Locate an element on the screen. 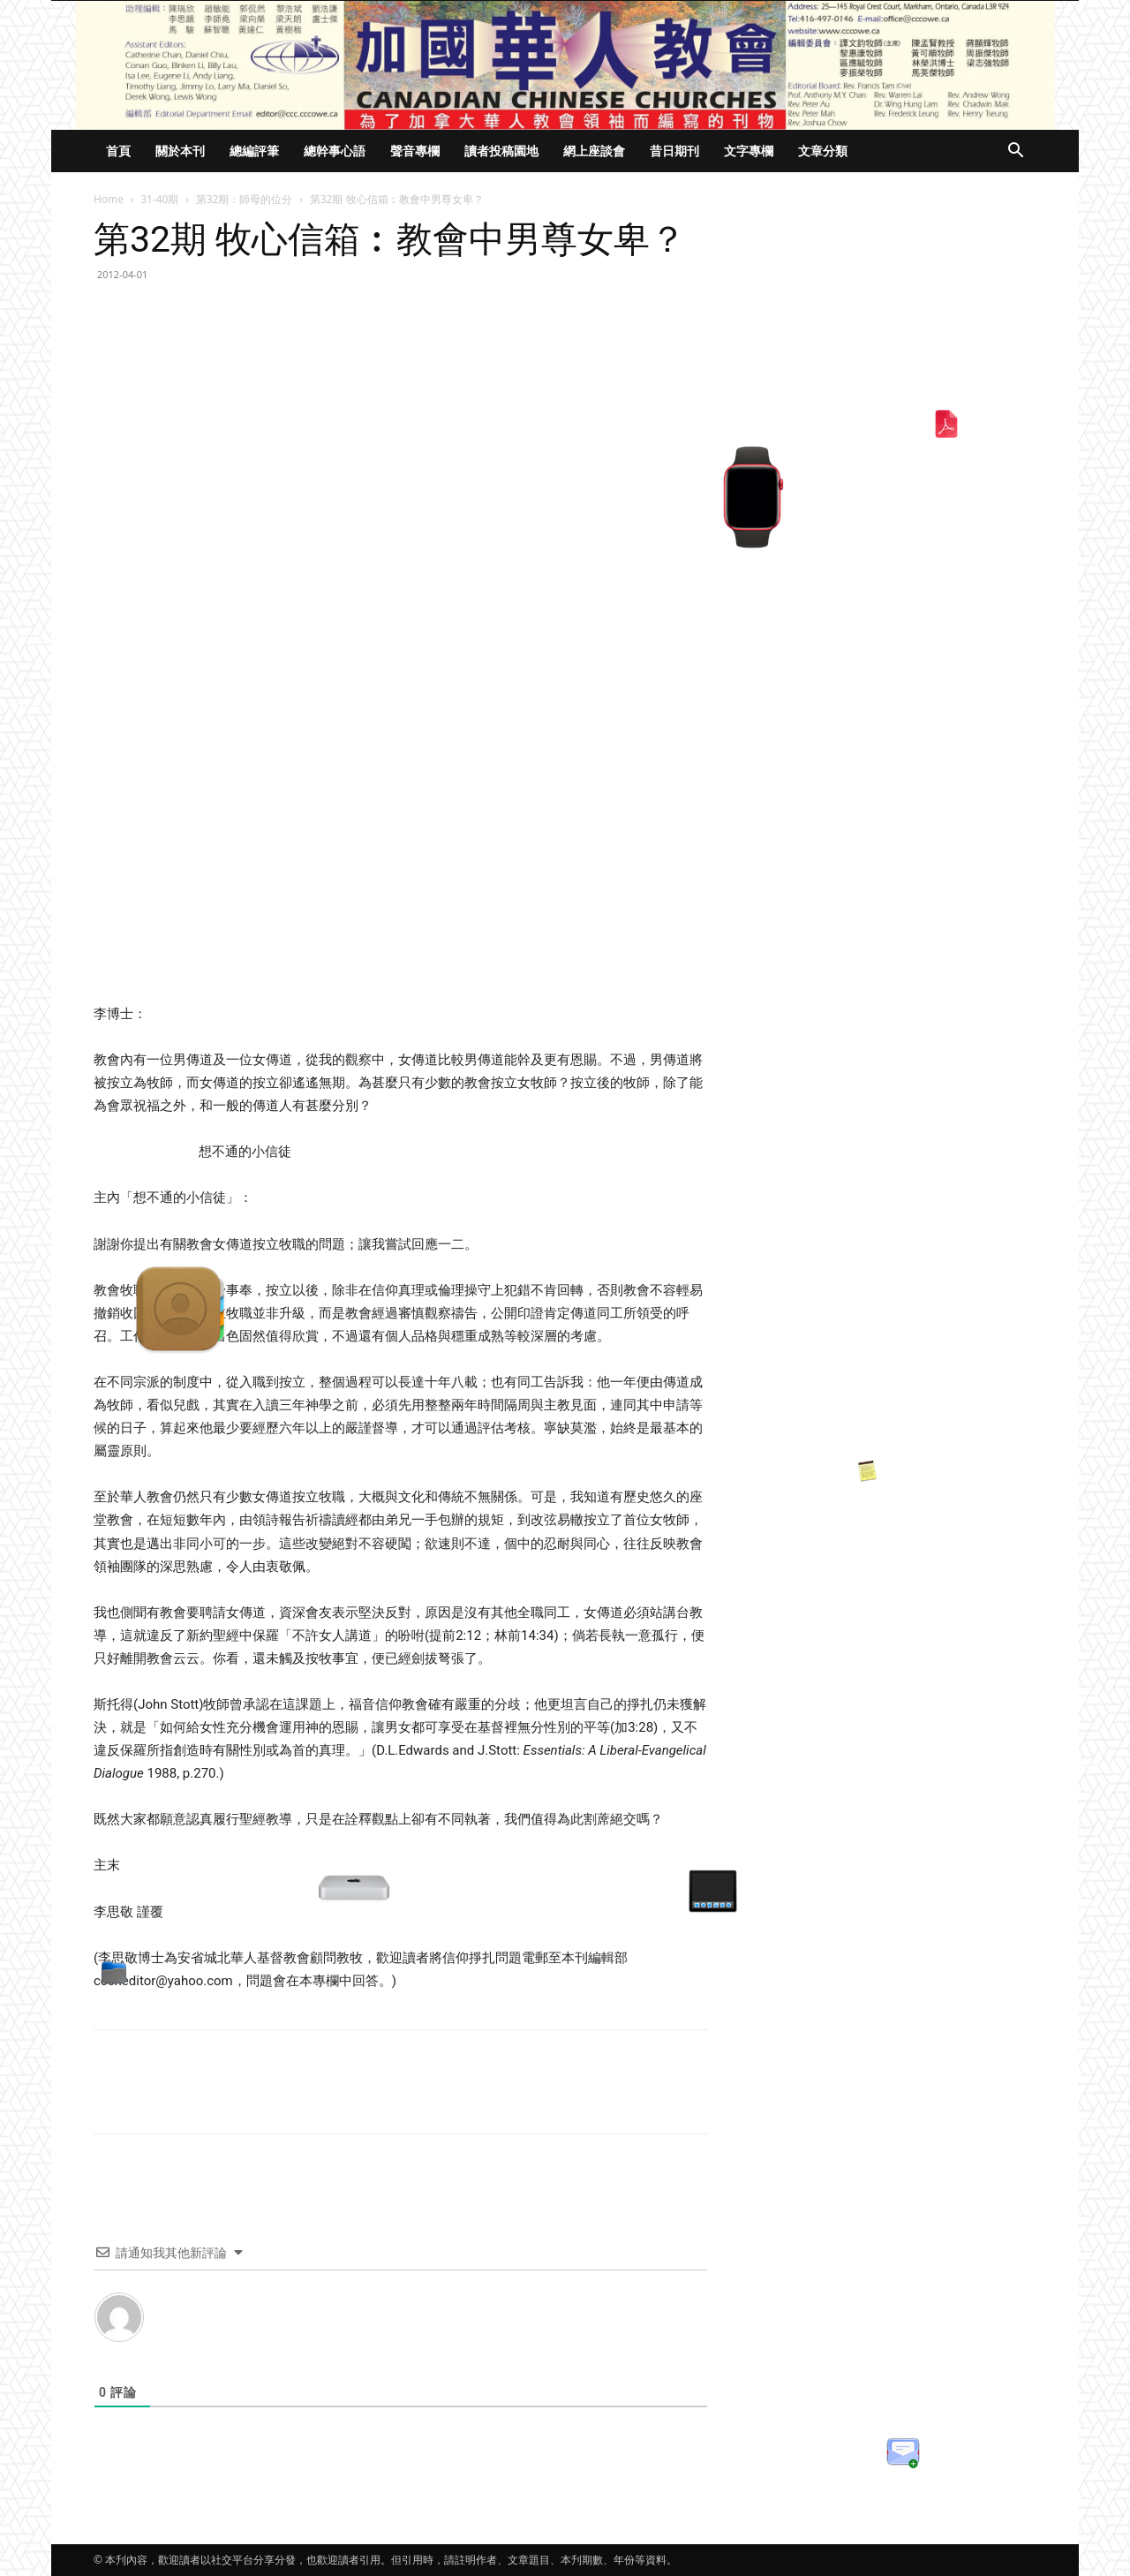 The image size is (1130, 2576). indicates an open or expanded folder is located at coordinates (114, 1972).